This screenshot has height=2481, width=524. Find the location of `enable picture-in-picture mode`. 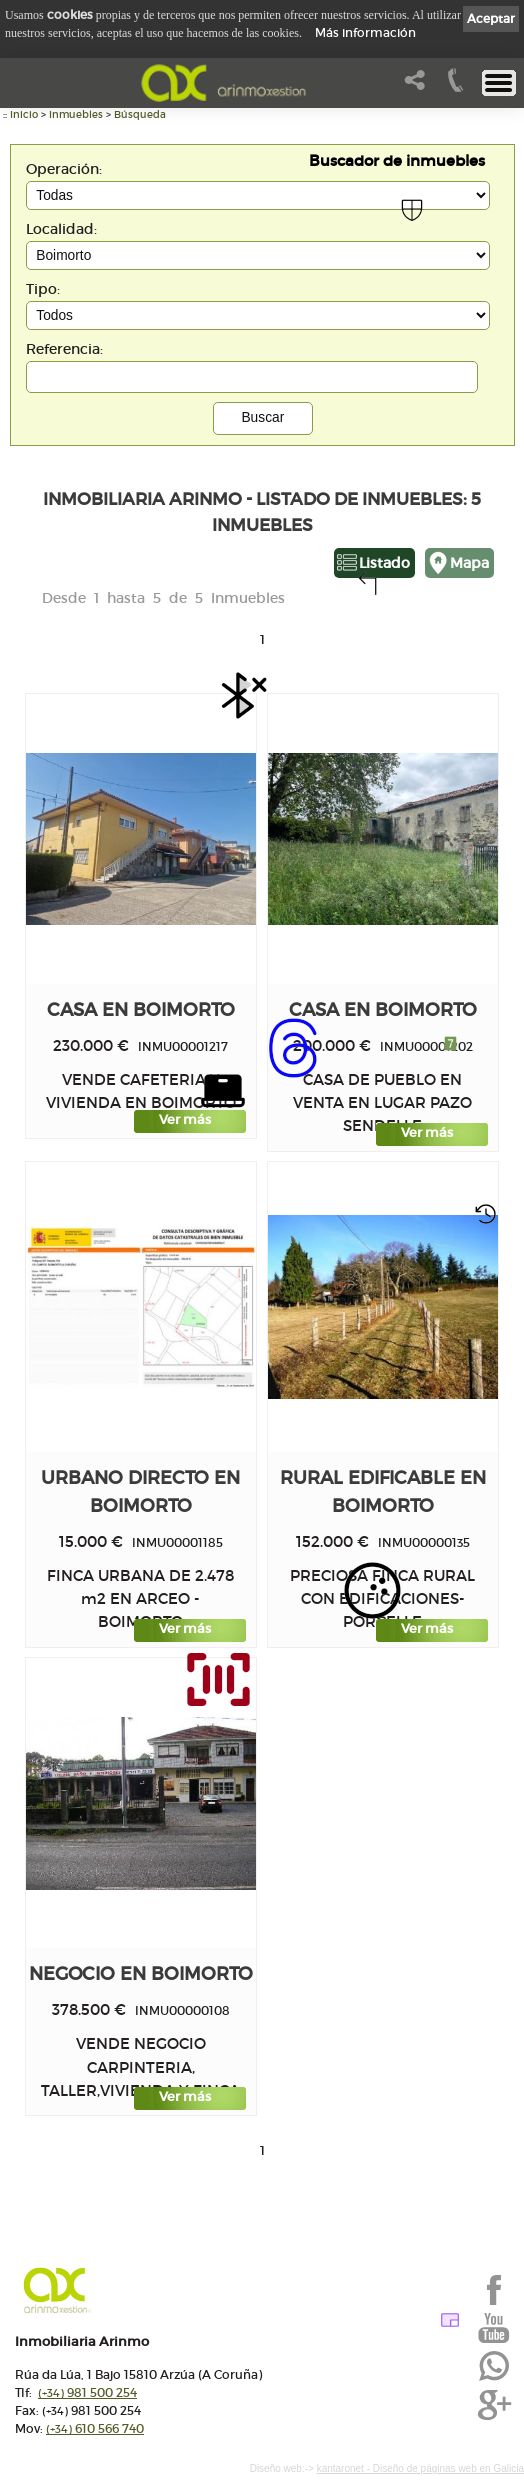

enable picture-in-picture mode is located at coordinates (450, 2320).